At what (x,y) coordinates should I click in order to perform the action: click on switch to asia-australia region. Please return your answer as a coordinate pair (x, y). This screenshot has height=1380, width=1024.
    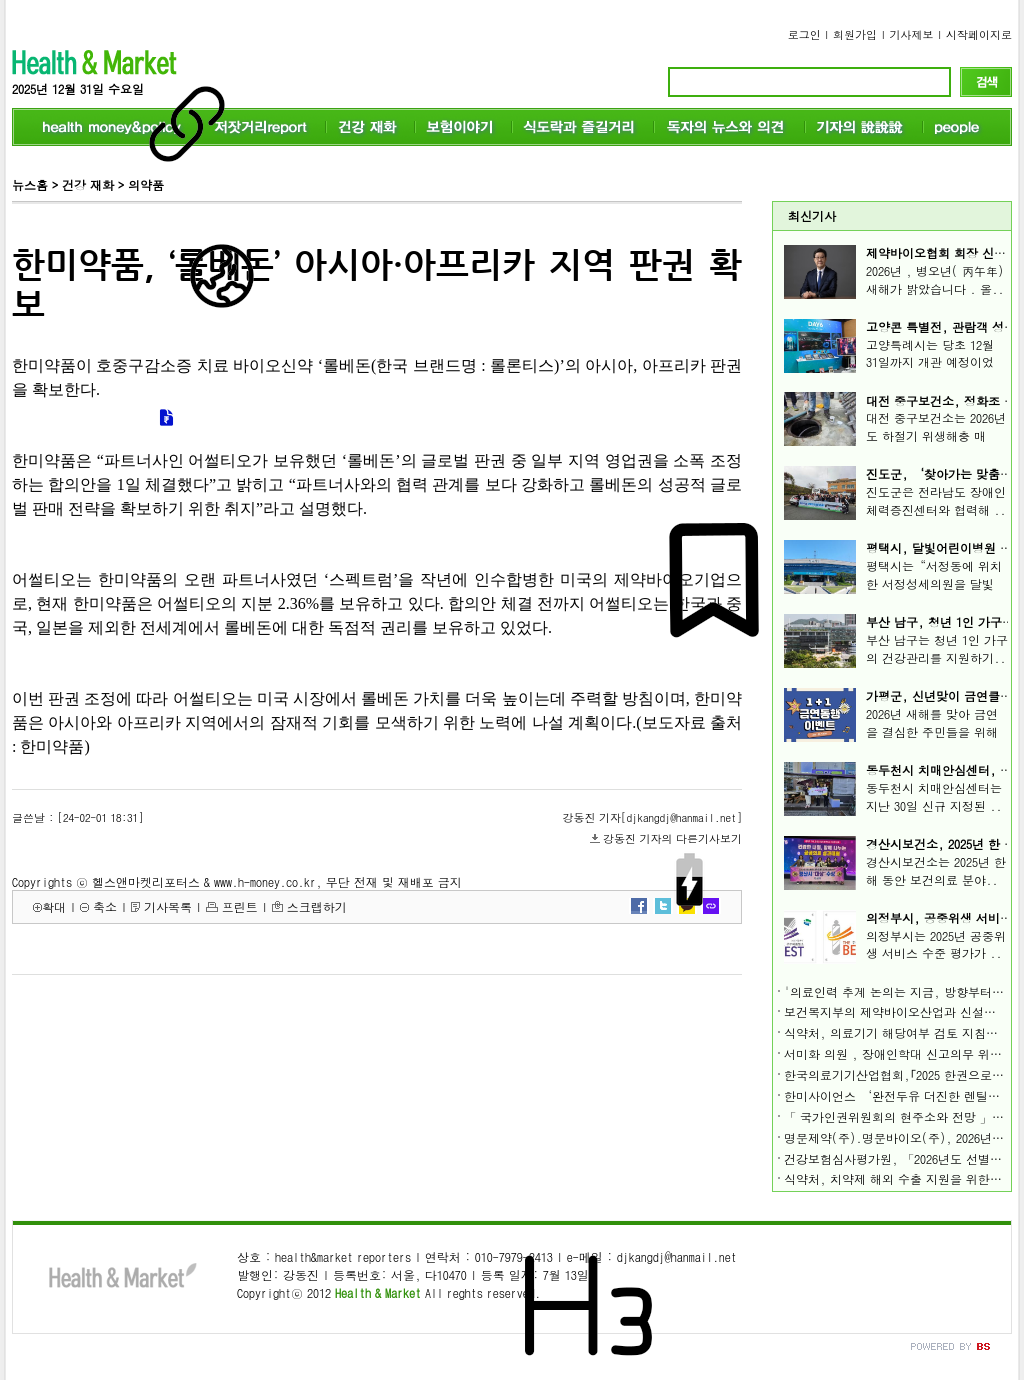
    Looking at the image, I should click on (222, 276).